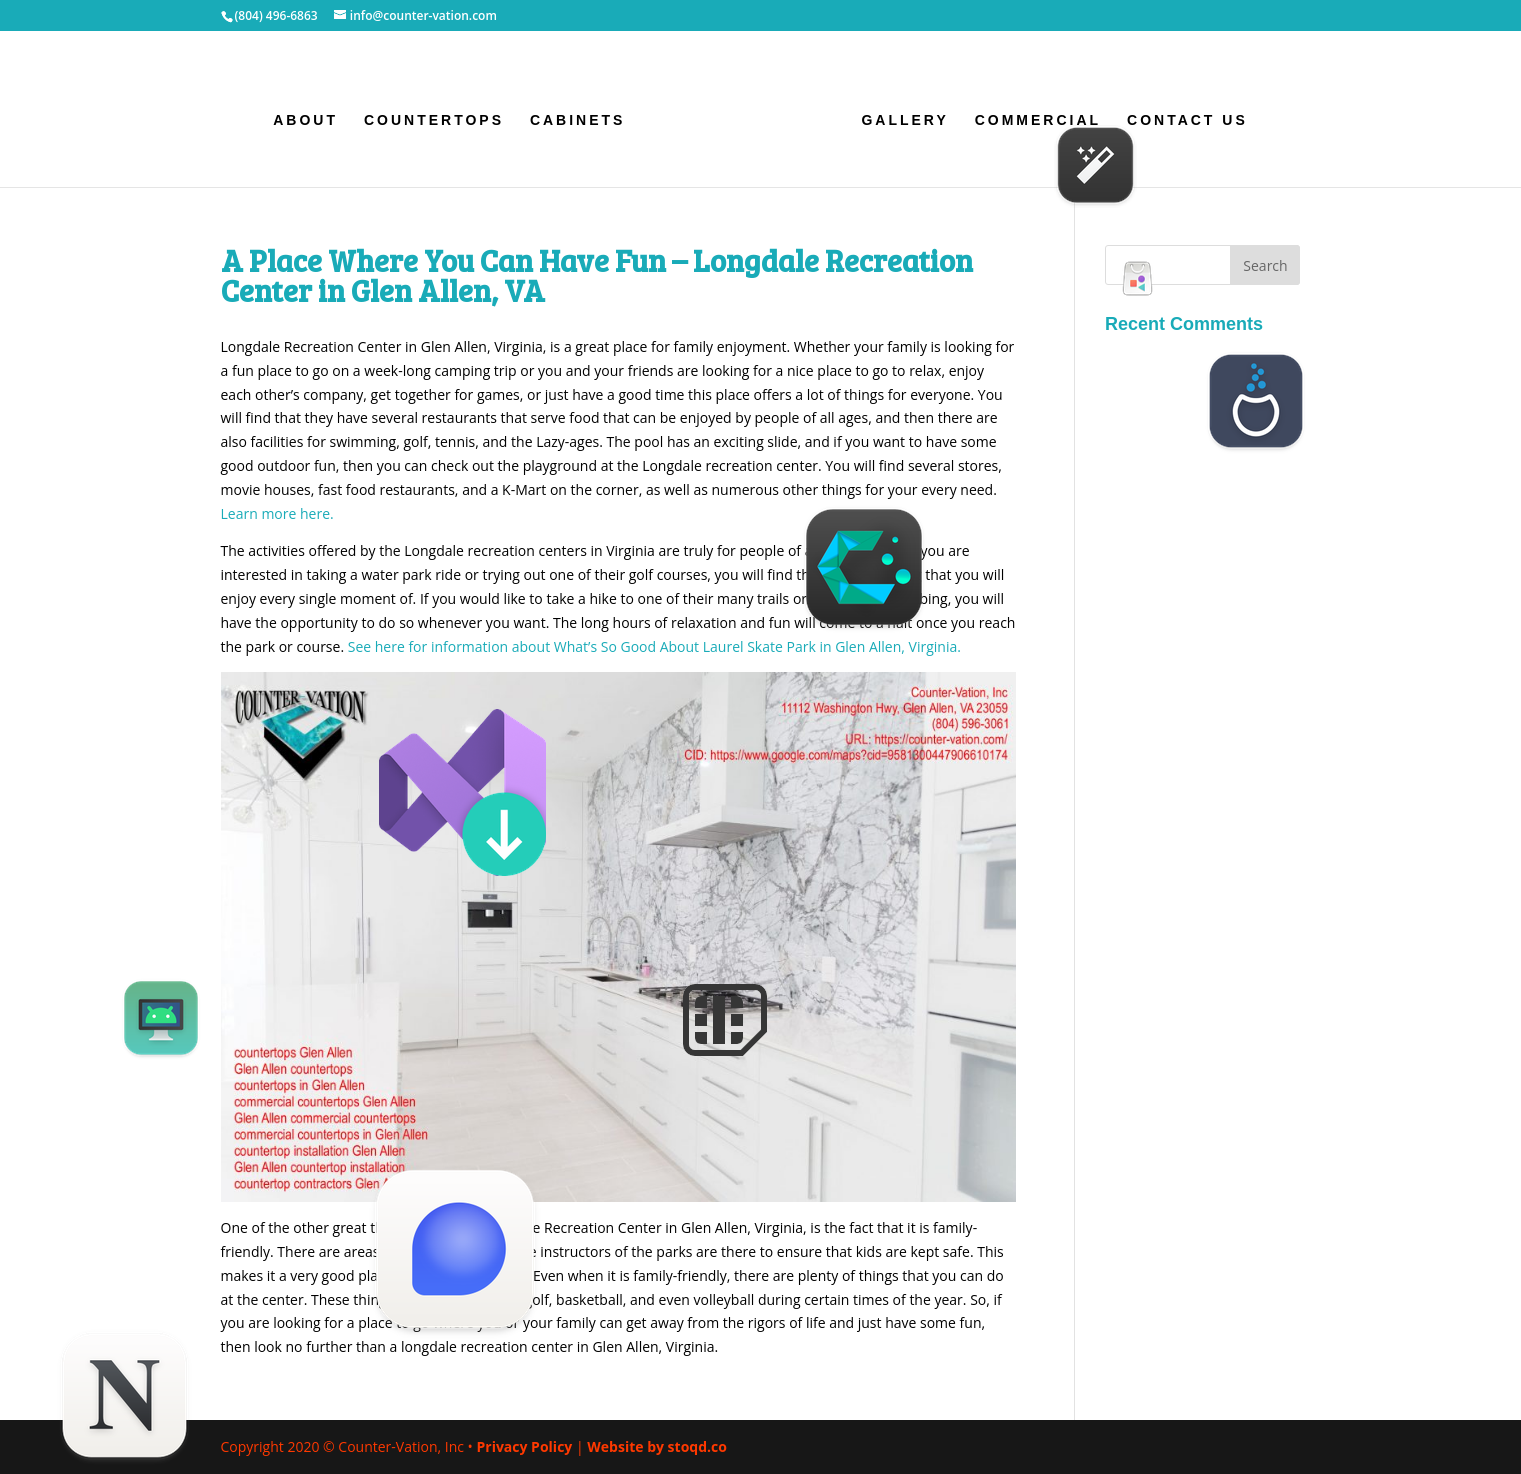 This screenshot has height=1474, width=1521. I want to click on open cachyos welcome app, so click(864, 567).